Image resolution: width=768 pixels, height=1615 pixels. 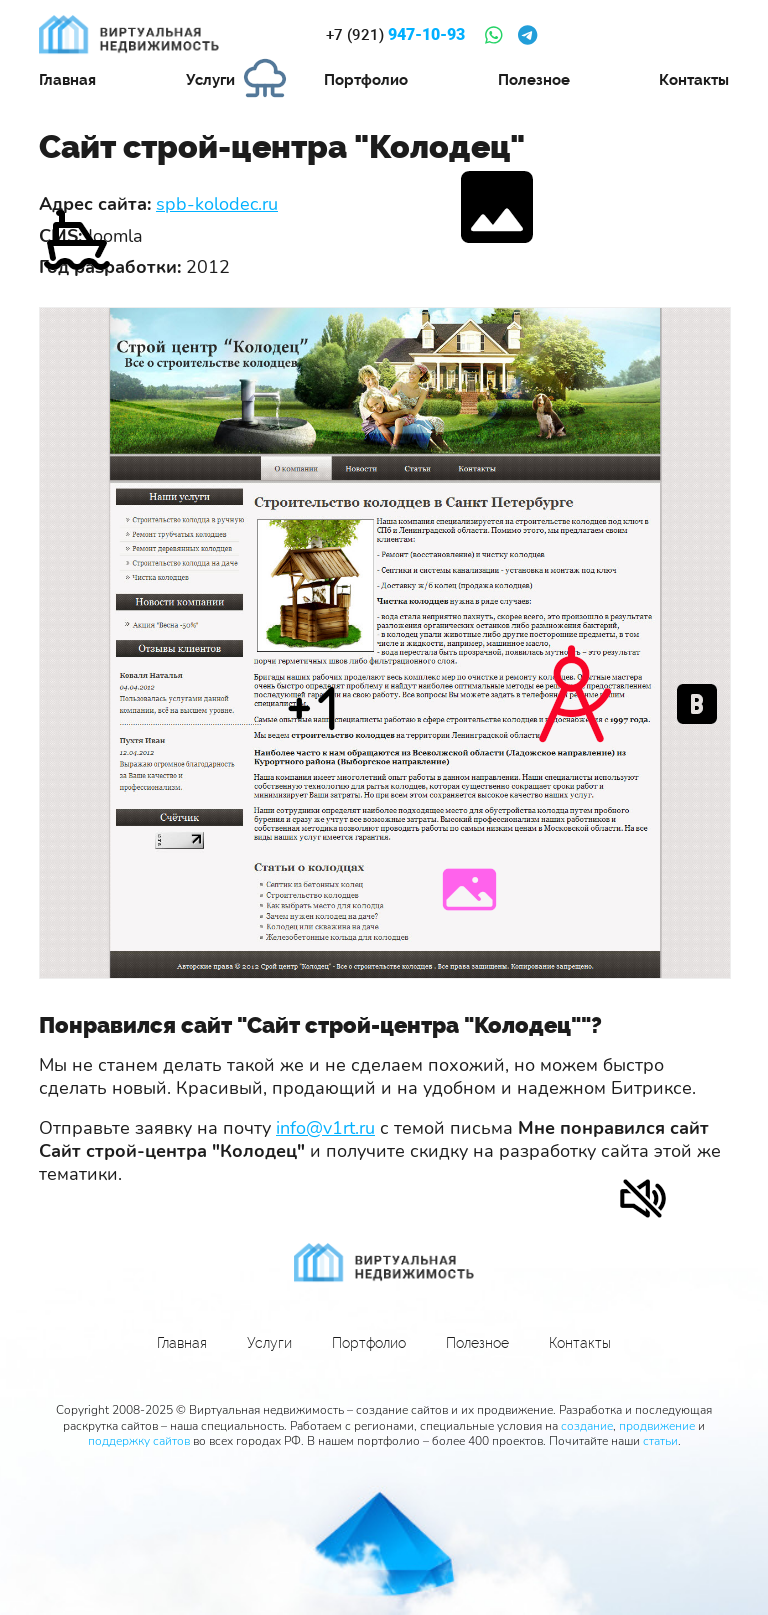 What do you see at coordinates (571, 695) in the screenshot?
I see `access drawing or drafting tools` at bounding box center [571, 695].